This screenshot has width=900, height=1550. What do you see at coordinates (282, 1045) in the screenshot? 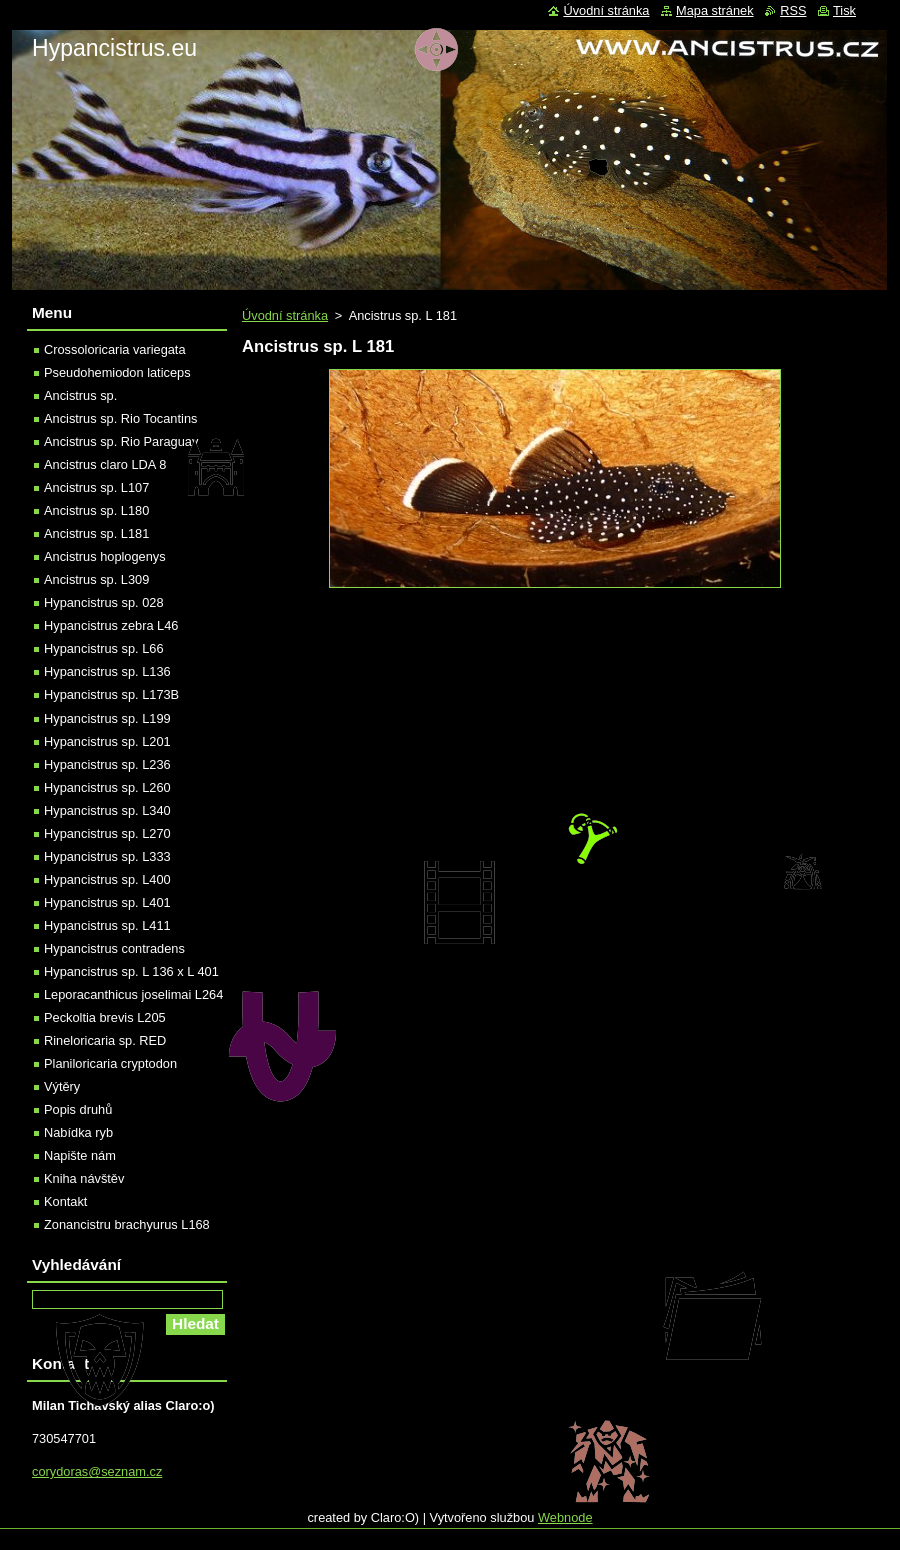
I see `represents the ophiuchus zodiac sign` at bounding box center [282, 1045].